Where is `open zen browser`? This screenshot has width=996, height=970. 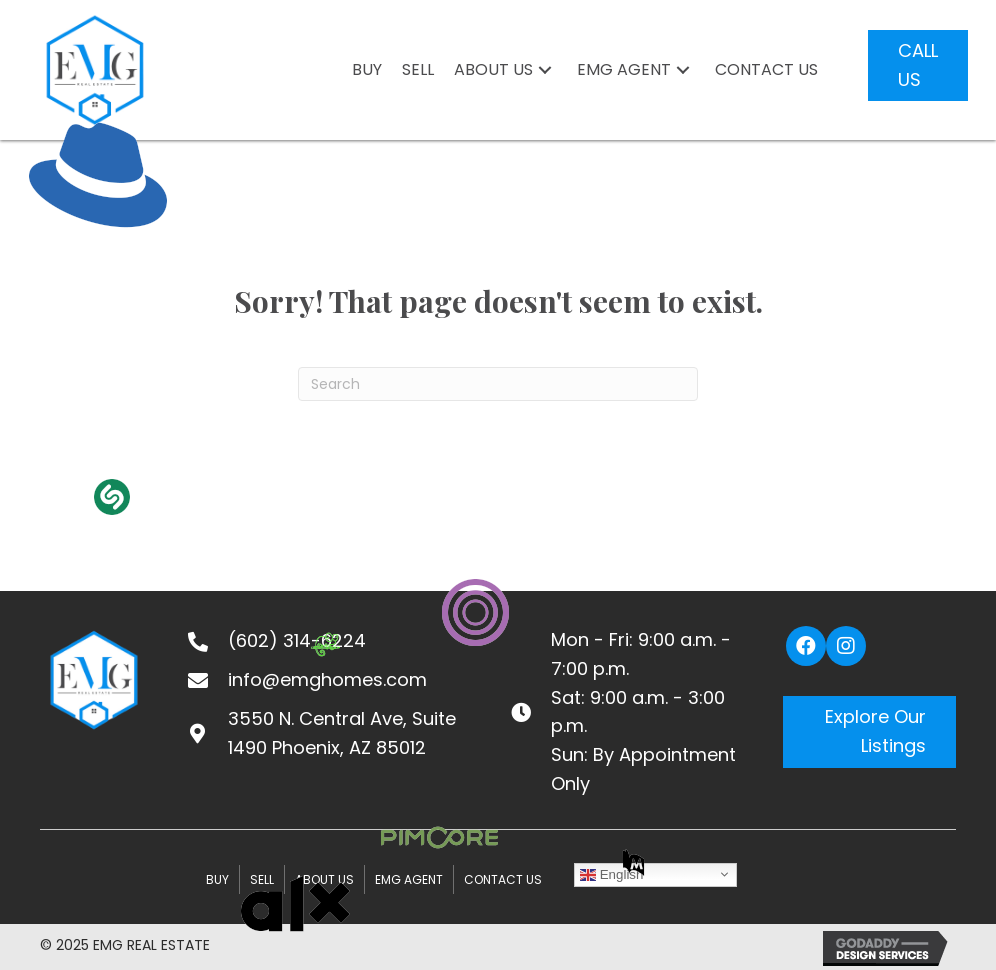 open zen browser is located at coordinates (475, 612).